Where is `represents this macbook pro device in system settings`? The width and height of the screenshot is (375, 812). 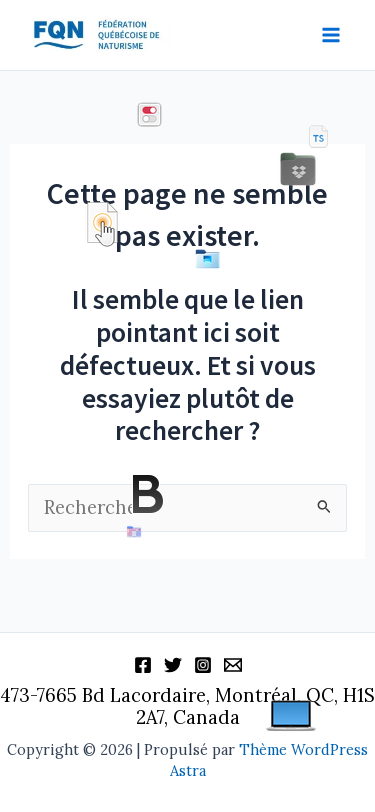
represents this macbook pro device in system settings is located at coordinates (291, 714).